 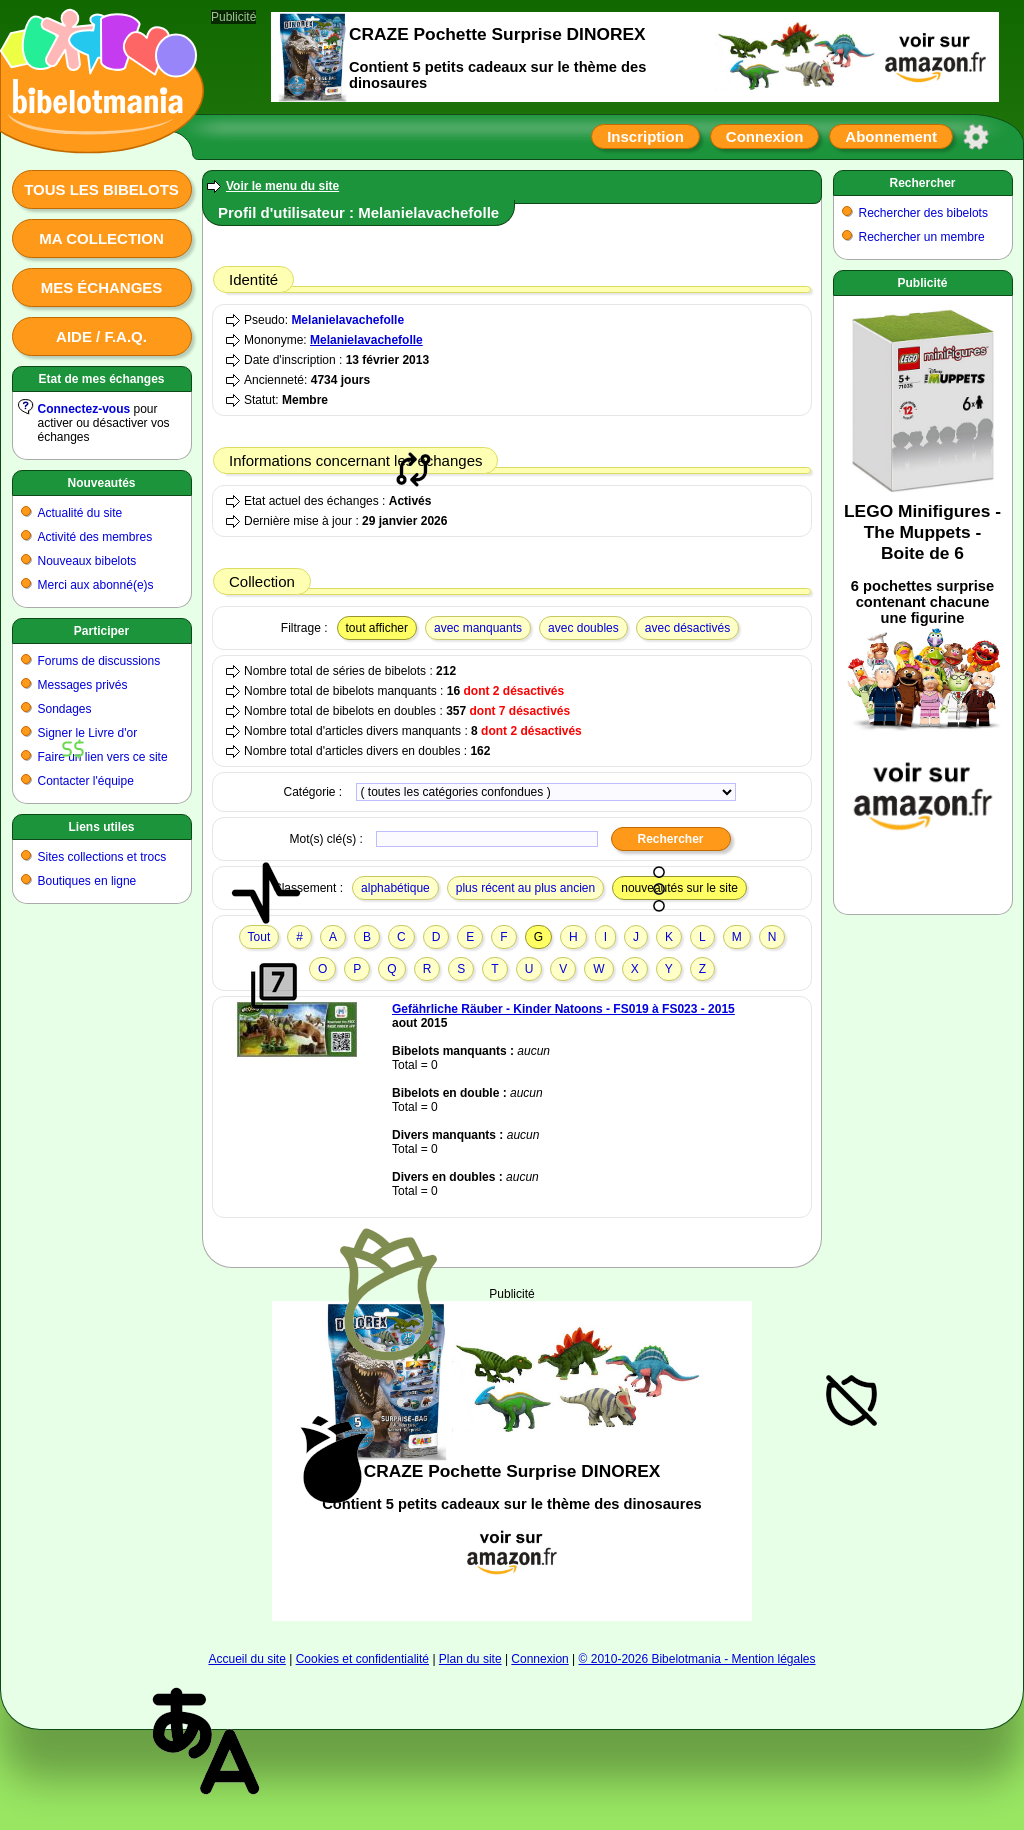 What do you see at coordinates (659, 889) in the screenshot?
I see `open more options menu` at bounding box center [659, 889].